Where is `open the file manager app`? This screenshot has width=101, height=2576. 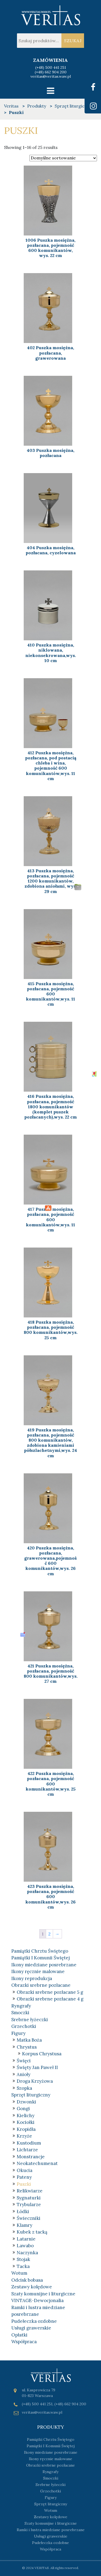
open the file manager app is located at coordinates (78, 887).